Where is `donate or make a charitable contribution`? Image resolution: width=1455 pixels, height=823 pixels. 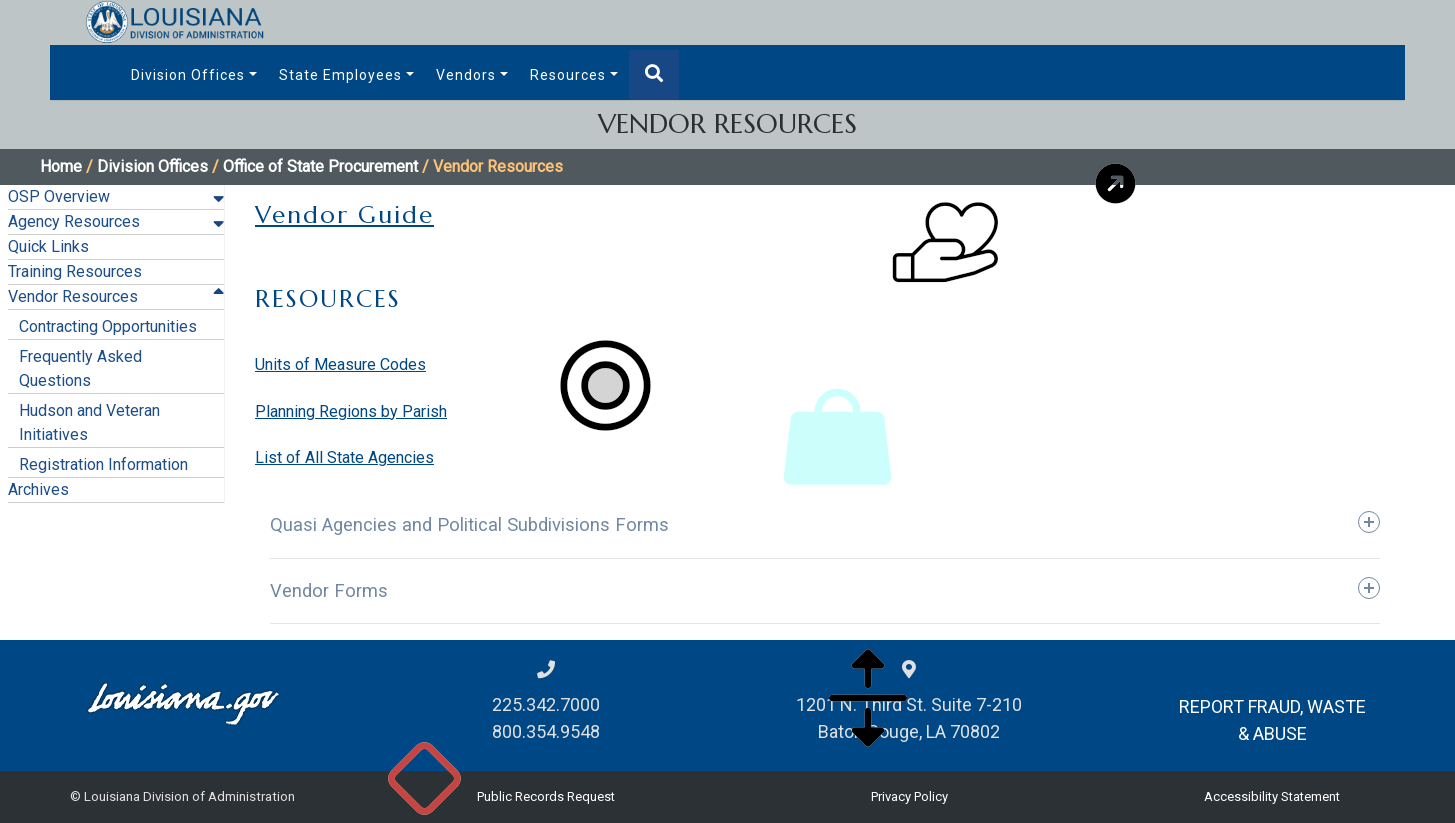 donate or make a charitable contribution is located at coordinates (949, 244).